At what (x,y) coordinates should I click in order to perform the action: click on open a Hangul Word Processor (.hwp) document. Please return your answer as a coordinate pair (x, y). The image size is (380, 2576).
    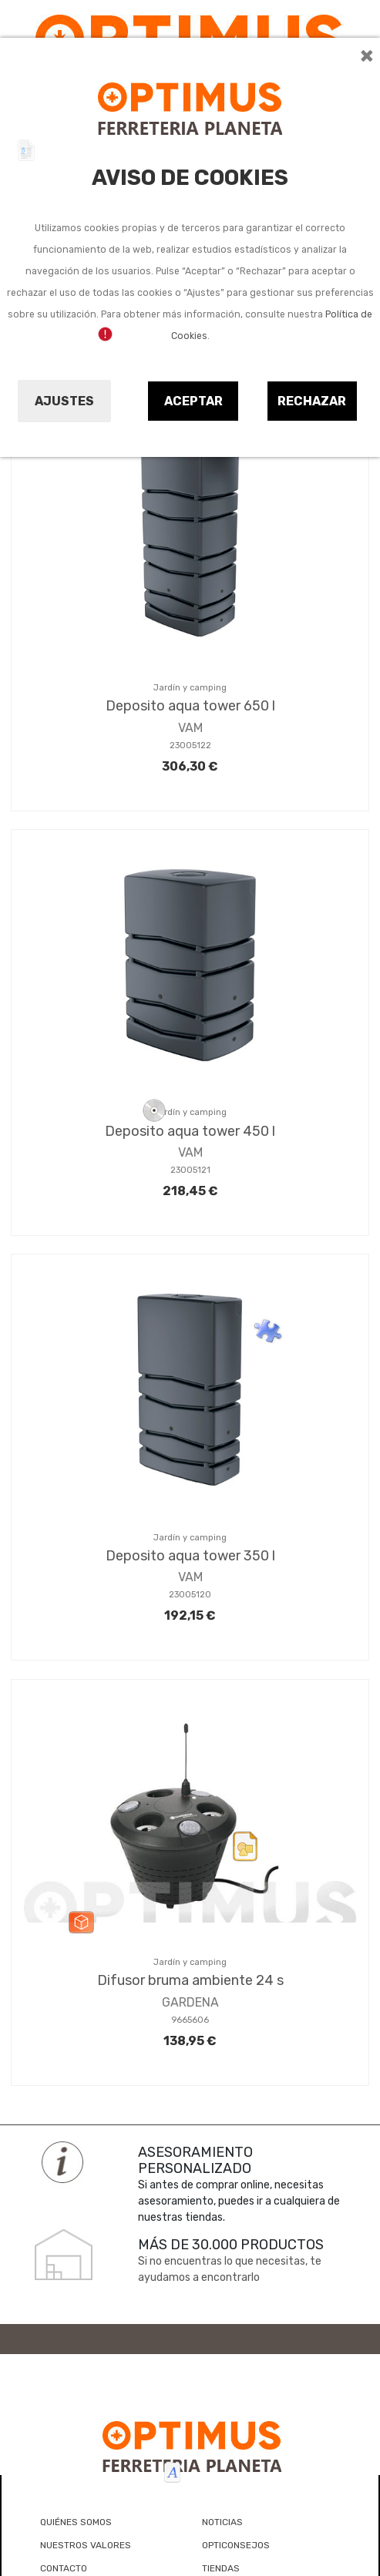
    Looking at the image, I should click on (26, 150).